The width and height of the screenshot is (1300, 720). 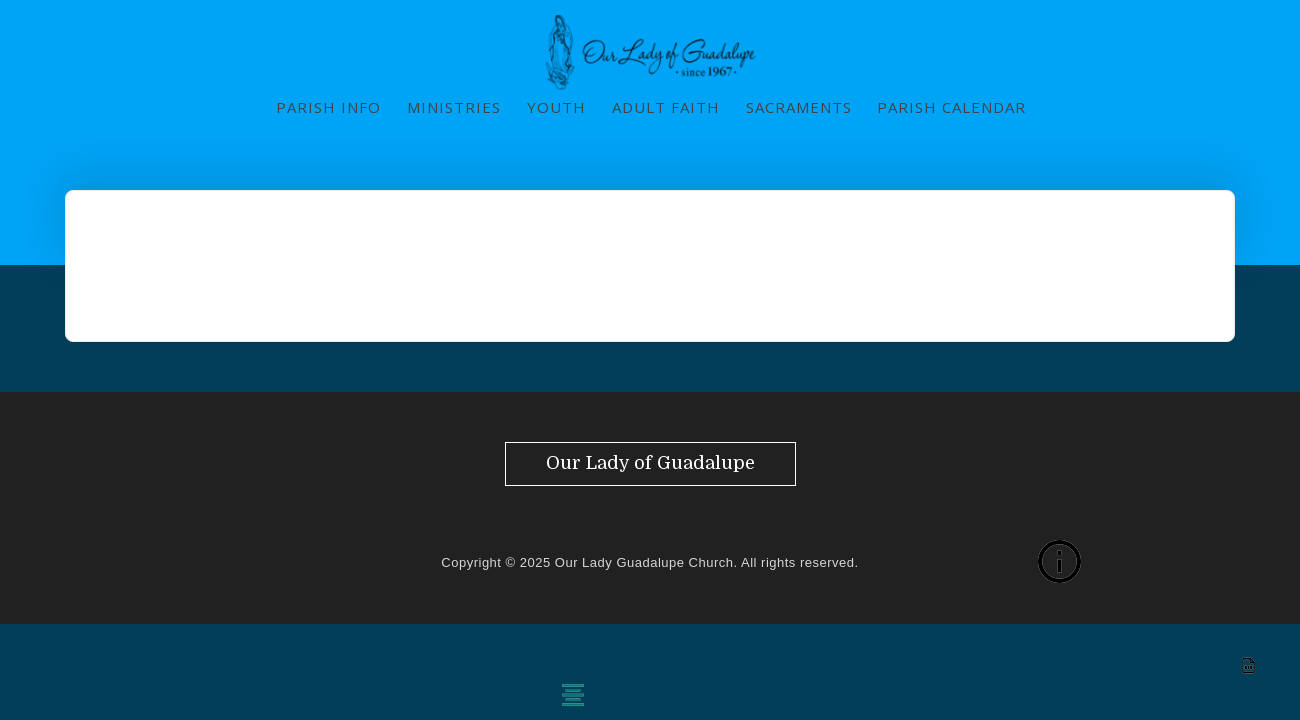 I want to click on center align text, so click(x=573, y=695).